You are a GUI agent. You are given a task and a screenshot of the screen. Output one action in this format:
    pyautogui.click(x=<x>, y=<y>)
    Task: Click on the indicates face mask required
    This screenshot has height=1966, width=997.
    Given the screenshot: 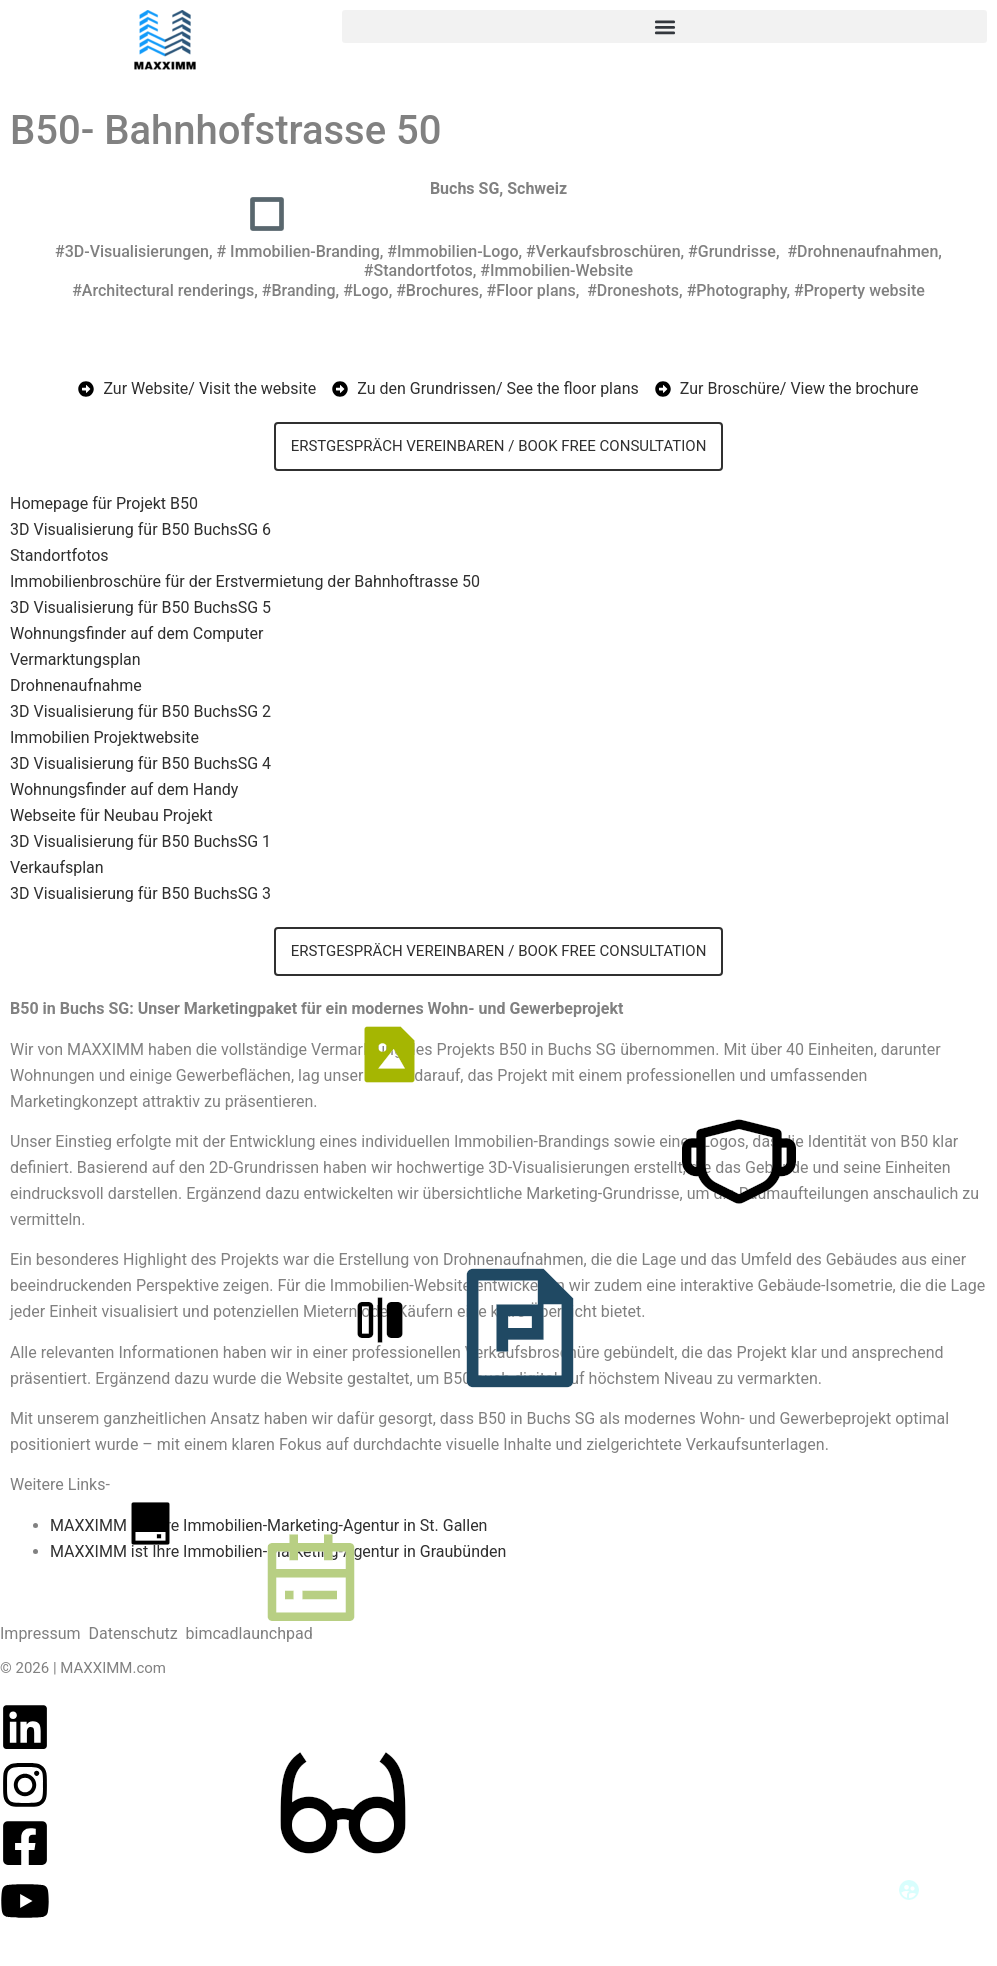 What is the action you would take?
    pyautogui.click(x=739, y=1162)
    